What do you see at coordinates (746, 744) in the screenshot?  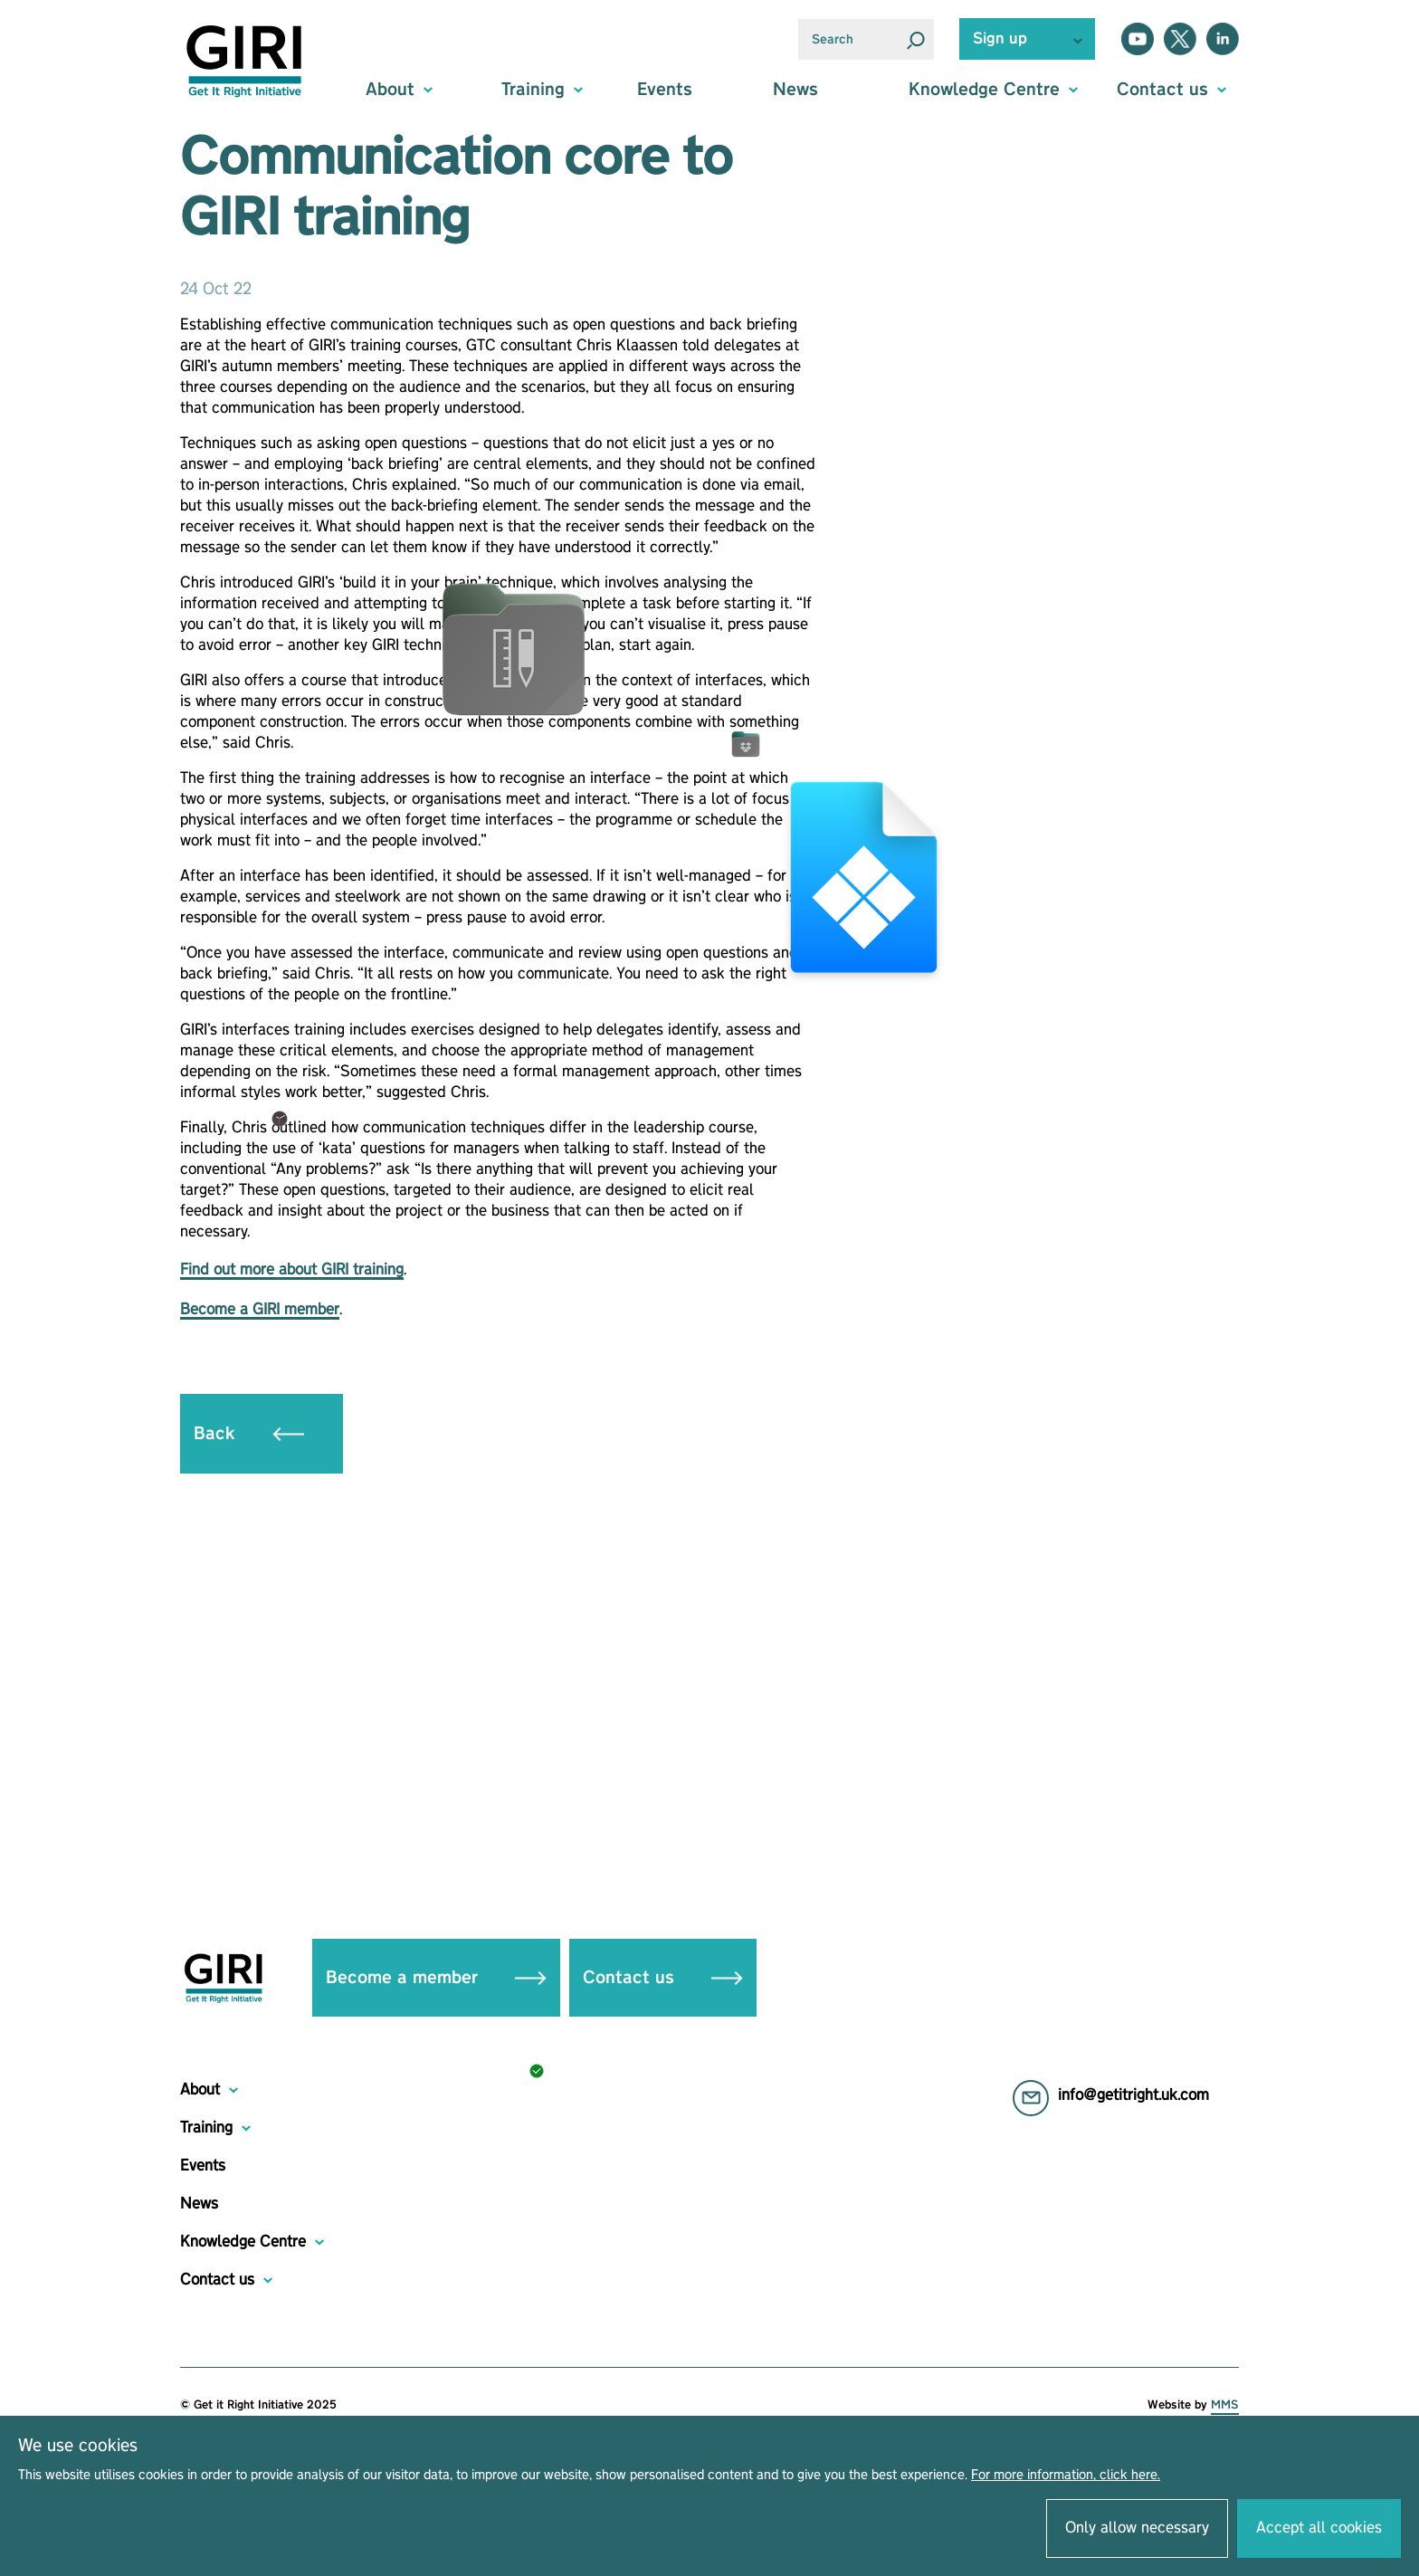 I see `open your Dropbox synced folder` at bounding box center [746, 744].